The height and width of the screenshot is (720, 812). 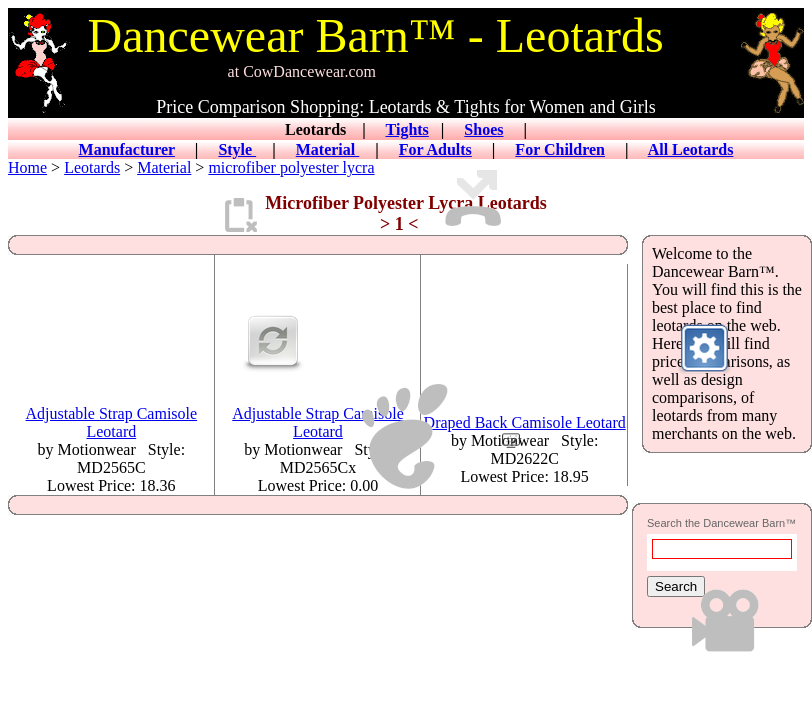 What do you see at coordinates (704, 350) in the screenshot?
I see `access system settings` at bounding box center [704, 350].